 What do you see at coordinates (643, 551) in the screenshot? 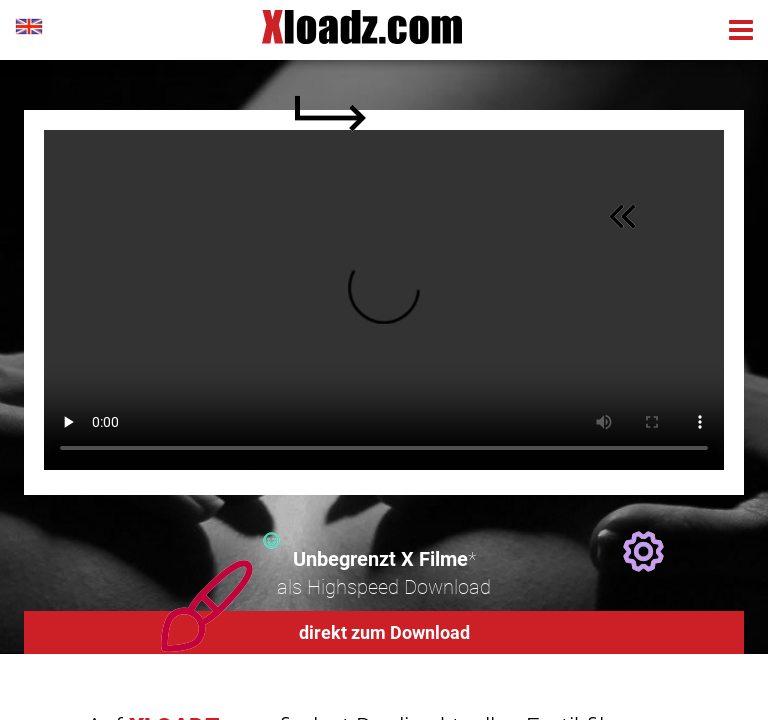
I see `access settings` at bounding box center [643, 551].